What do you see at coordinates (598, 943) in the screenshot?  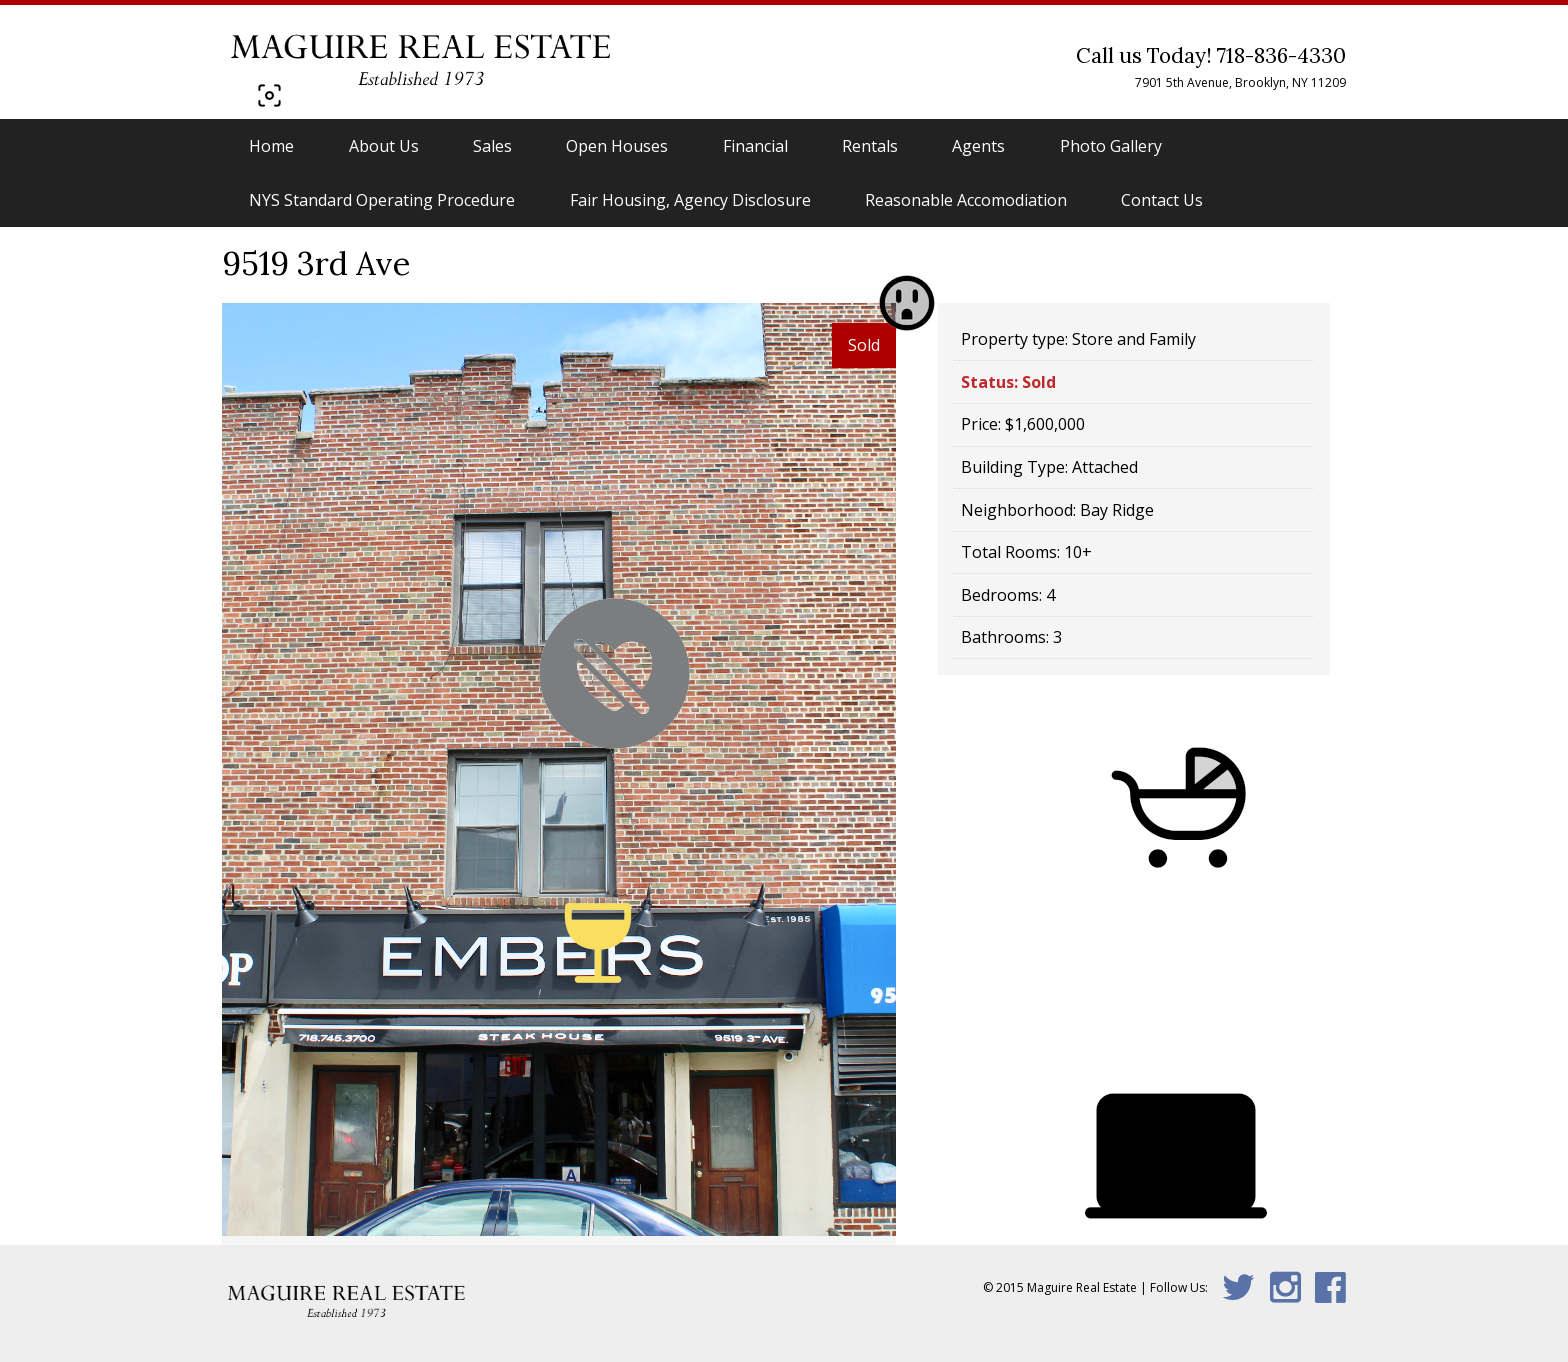 I see `browse wine selection or menu` at bounding box center [598, 943].